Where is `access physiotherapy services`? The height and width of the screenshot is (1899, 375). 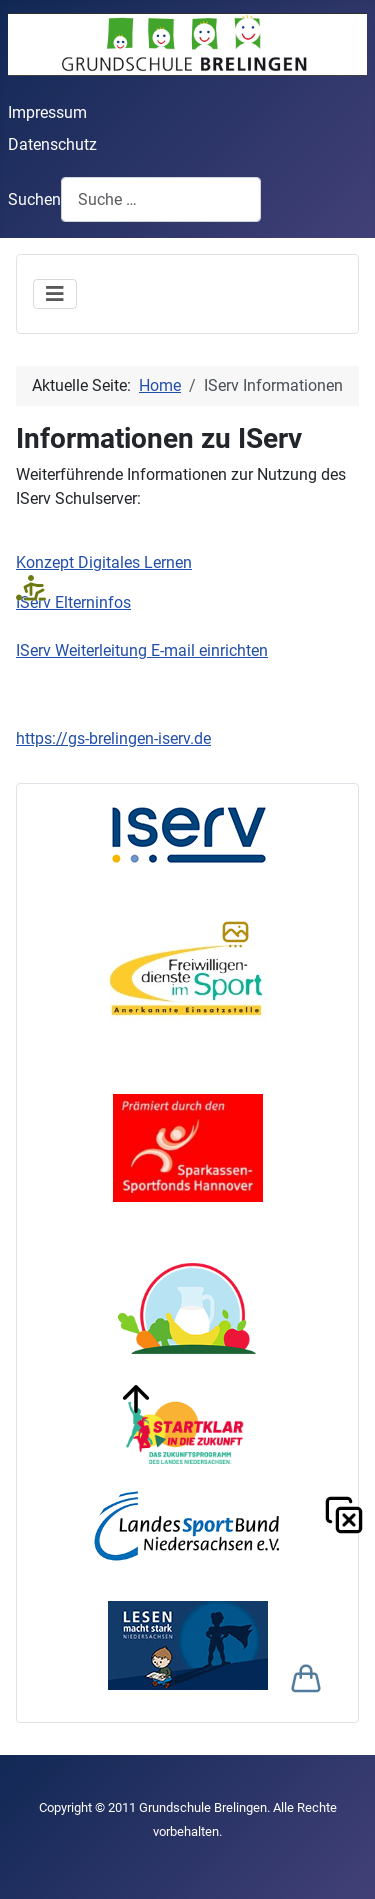
access physiotherapy services is located at coordinates (31, 587).